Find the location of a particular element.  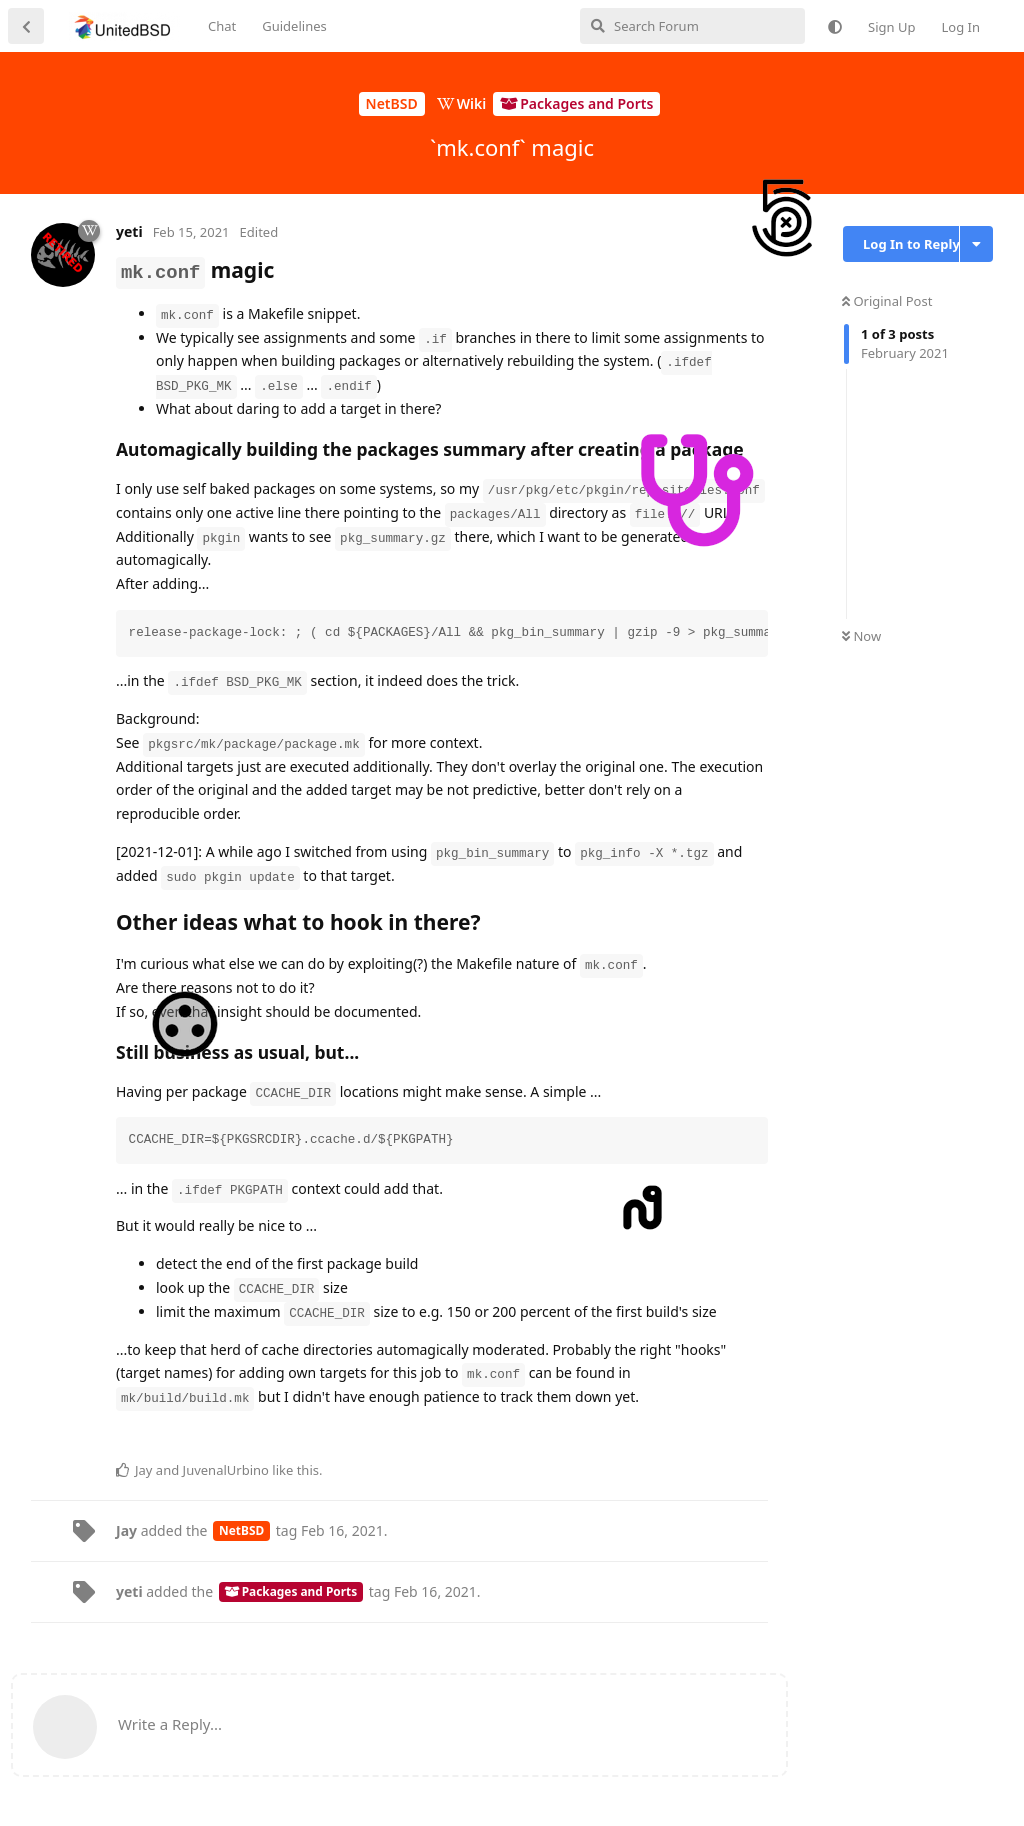

indicates malware or security threat detected is located at coordinates (642, 1207).